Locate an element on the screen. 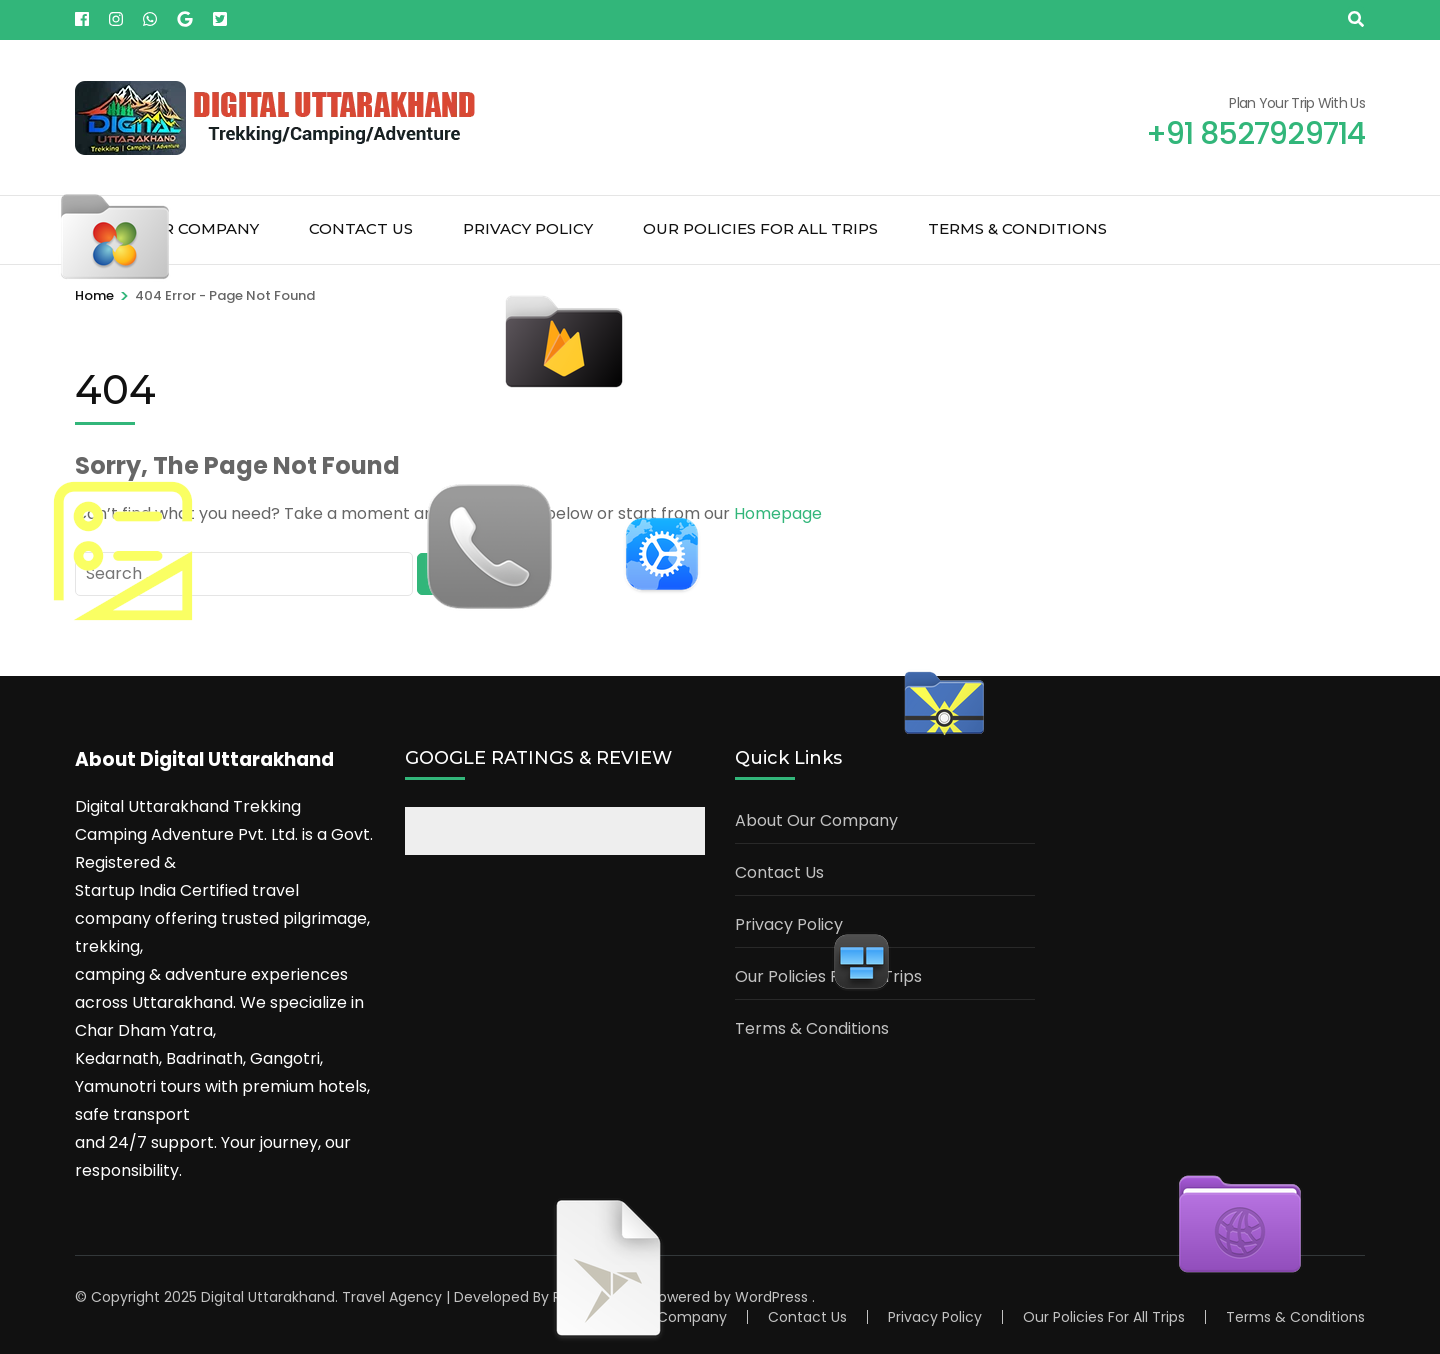 The height and width of the screenshot is (1354, 1440). open firebase project folder is located at coordinates (563, 344).